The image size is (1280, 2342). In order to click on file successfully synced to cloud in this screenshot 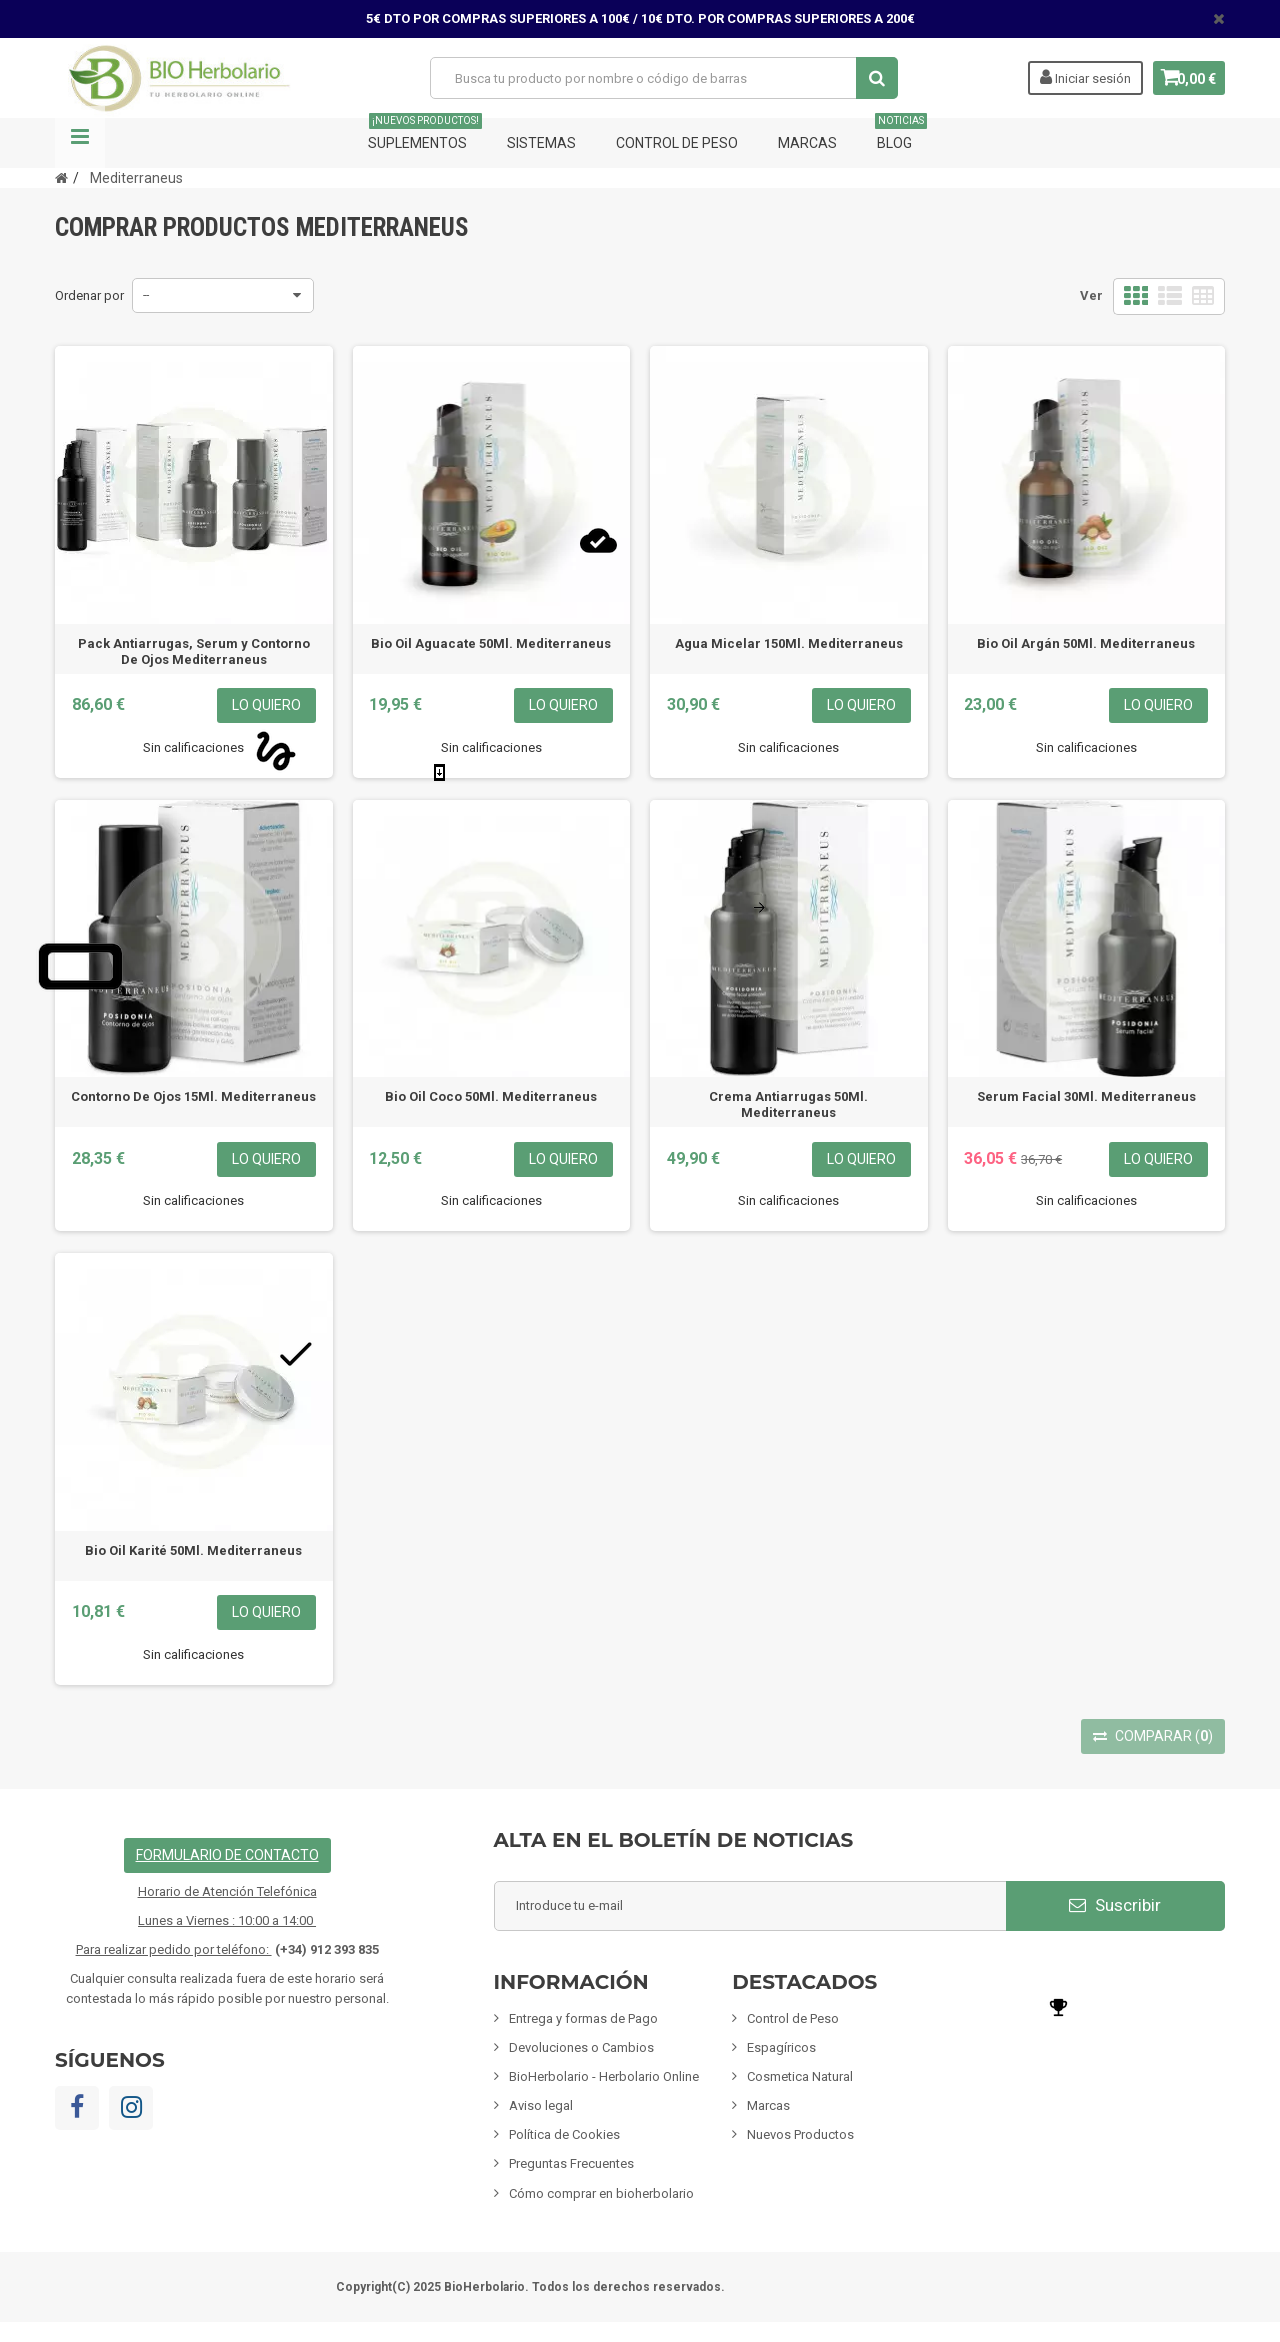, I will do `click(598, 540)`.